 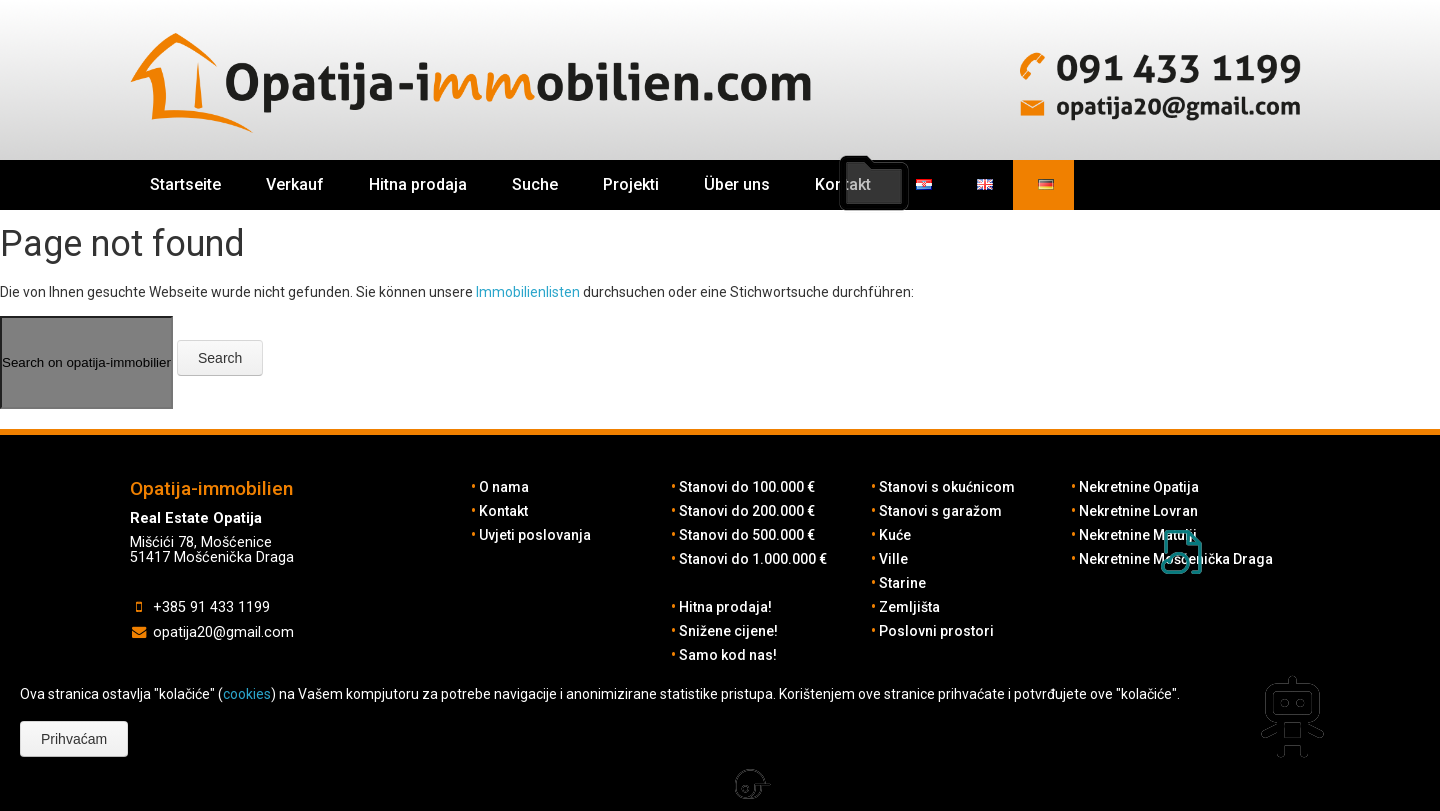 What do you see at coordinates (751, 784) in the screenshot?
I see `view baseball or sports content` at bounding box center [751, 784].